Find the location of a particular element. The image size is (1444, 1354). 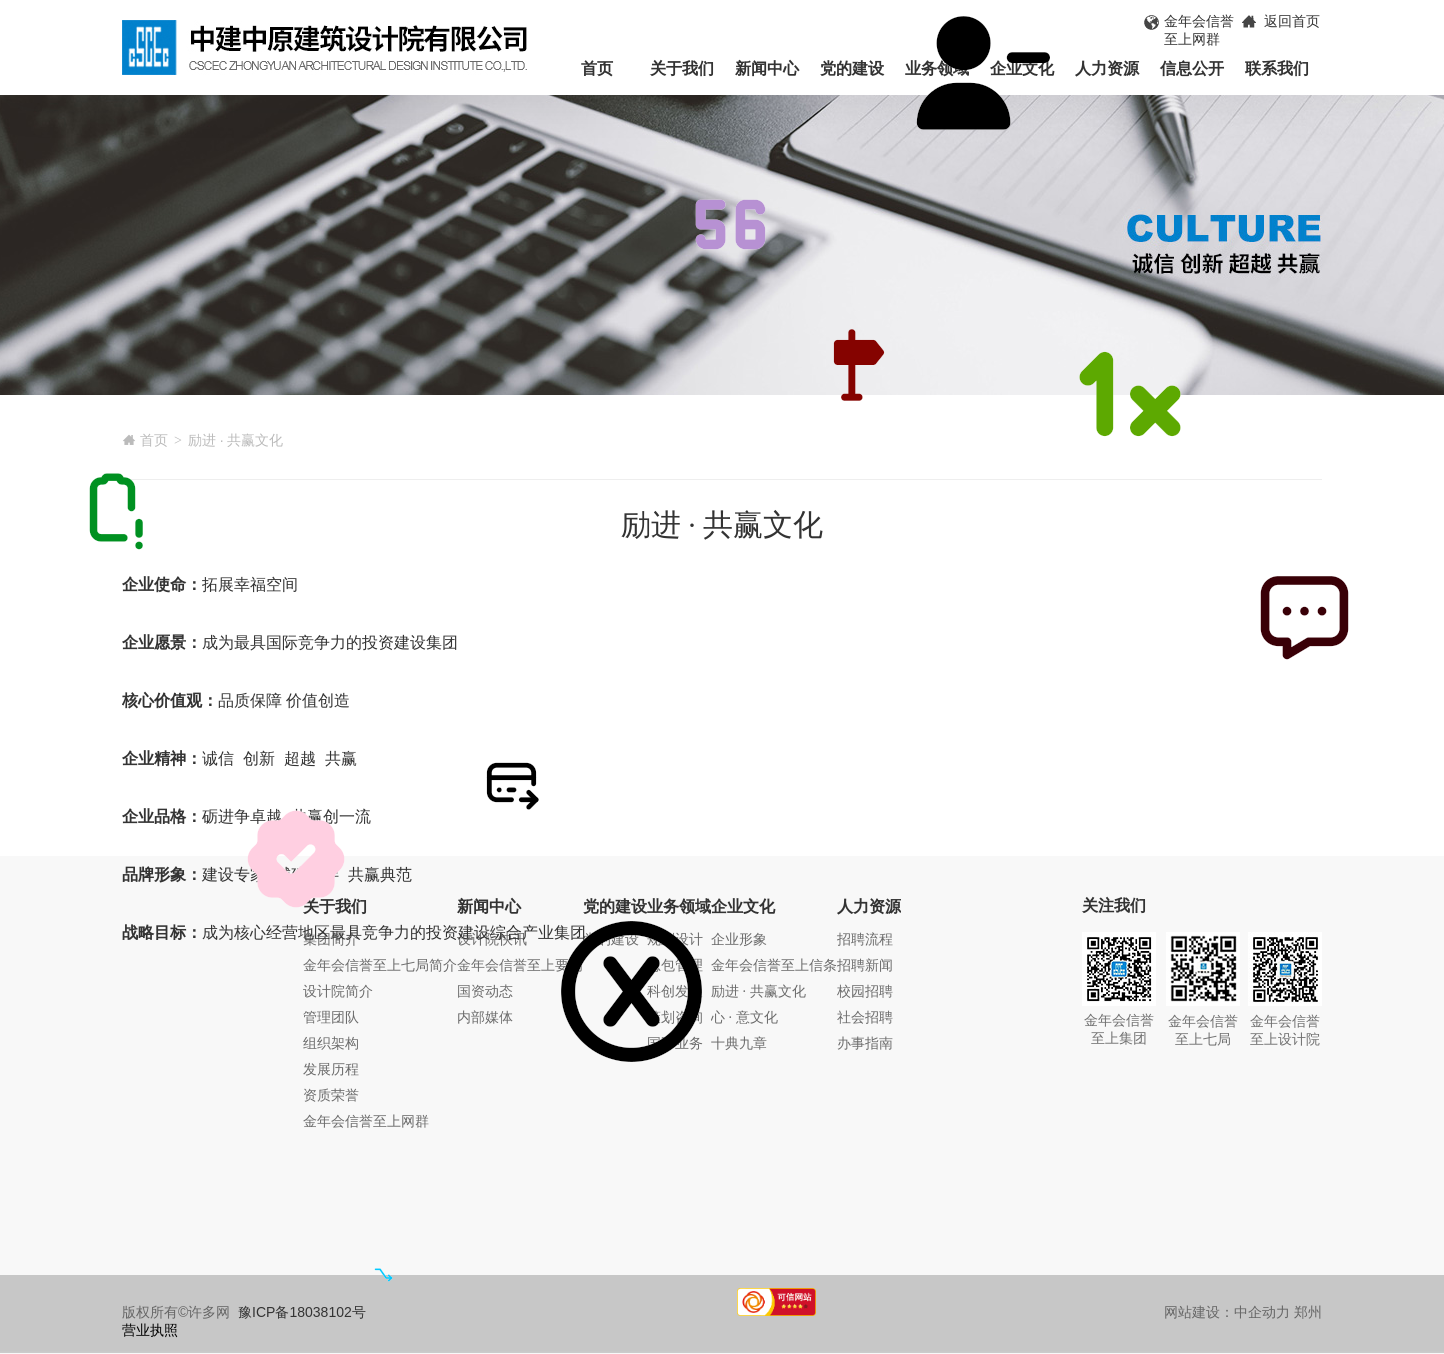

verified account or official badge is located at coordinates (296, 859).